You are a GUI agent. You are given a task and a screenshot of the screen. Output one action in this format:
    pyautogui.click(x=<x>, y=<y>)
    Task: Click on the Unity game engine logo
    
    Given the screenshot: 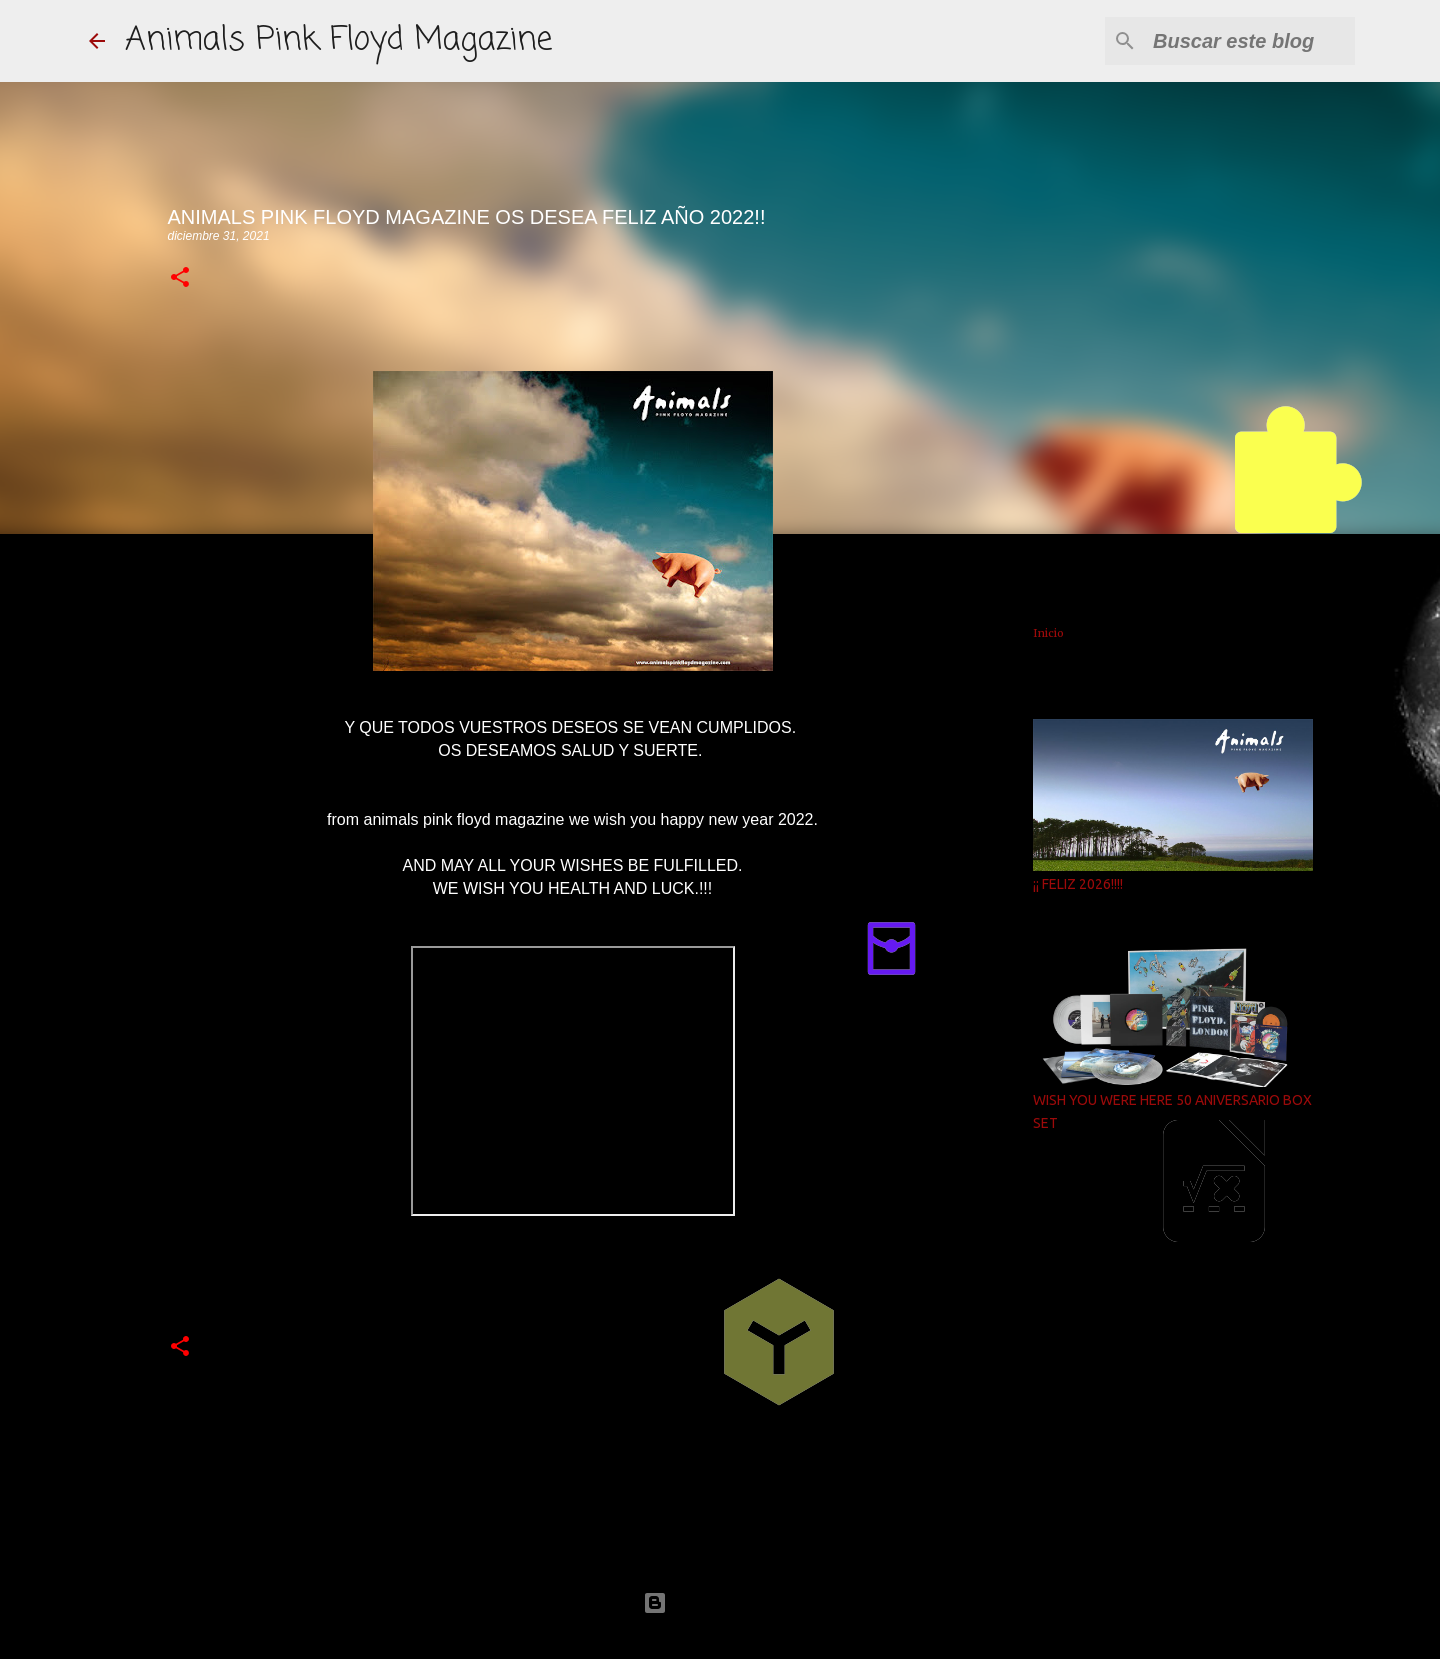 What is the action you would take?
    pyautogui.click(x=779, y=1342)
    